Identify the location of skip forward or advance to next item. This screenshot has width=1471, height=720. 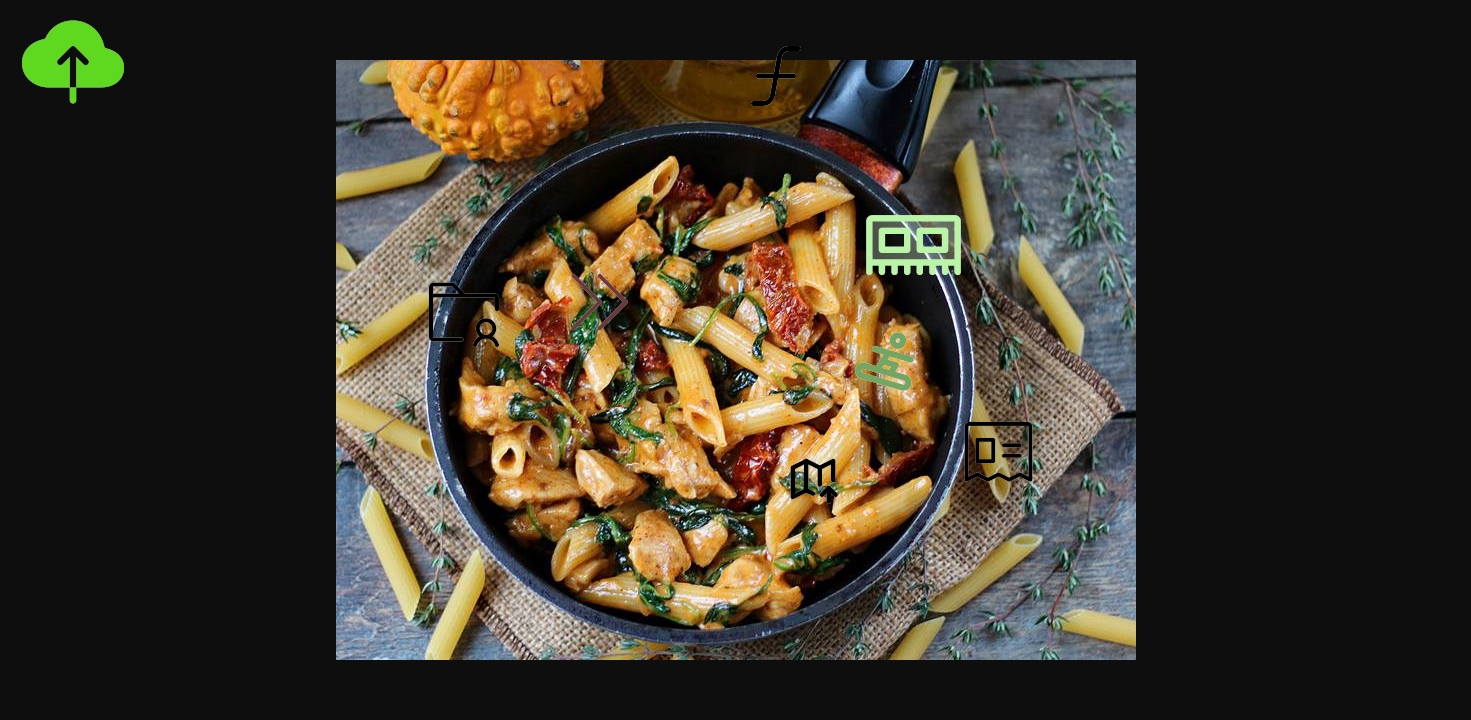
(597, 302).